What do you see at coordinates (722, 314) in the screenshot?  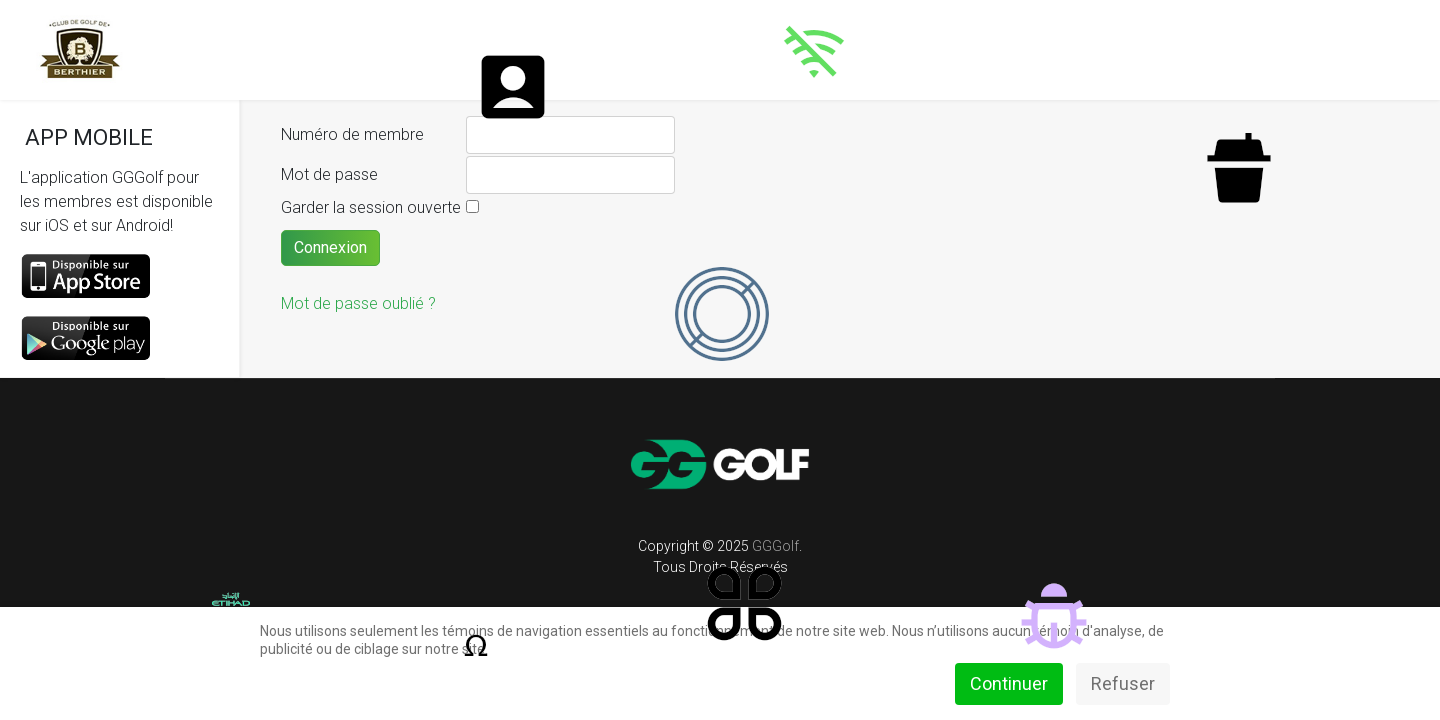 I see `circle company logo` at bounding box center [722, 314].